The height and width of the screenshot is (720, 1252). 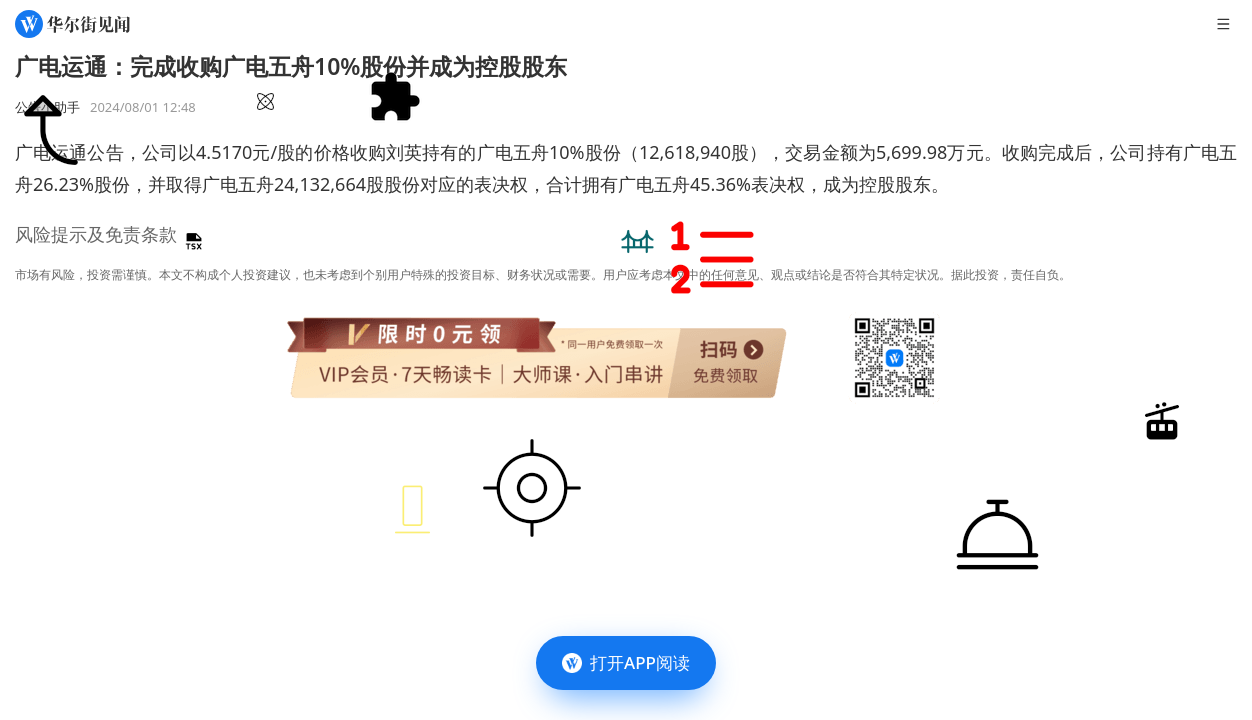 I want to click on access cable car or gondola transit information, so click(x=1162, y=422).